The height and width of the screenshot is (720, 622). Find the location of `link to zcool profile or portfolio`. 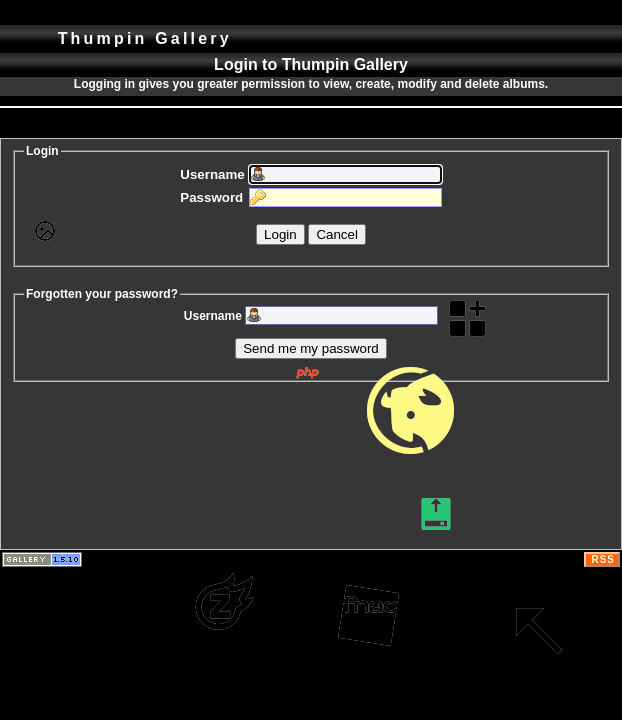

link to zcool profile or portfolio is located at coordinates (224, 601).